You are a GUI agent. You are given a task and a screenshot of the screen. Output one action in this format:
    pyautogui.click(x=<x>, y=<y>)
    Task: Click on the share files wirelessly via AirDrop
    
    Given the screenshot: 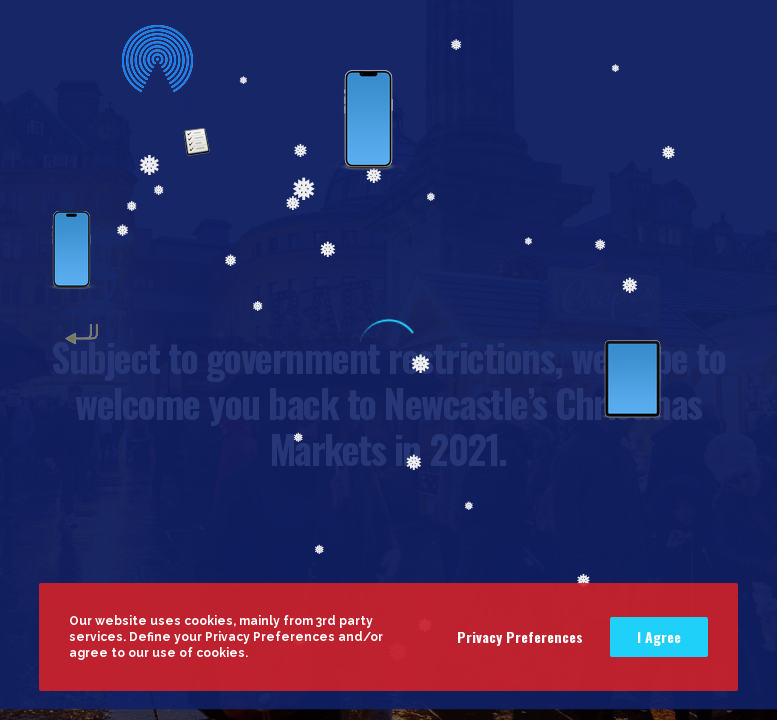 What is the action you would take?
    pyautogui.click(x=157, y=60)
    